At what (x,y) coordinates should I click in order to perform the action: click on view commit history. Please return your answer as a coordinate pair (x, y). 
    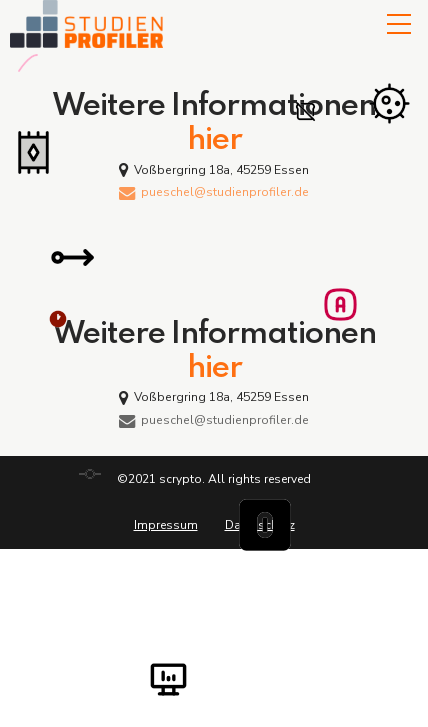
    Looking at the image, I should click on (90, 474).